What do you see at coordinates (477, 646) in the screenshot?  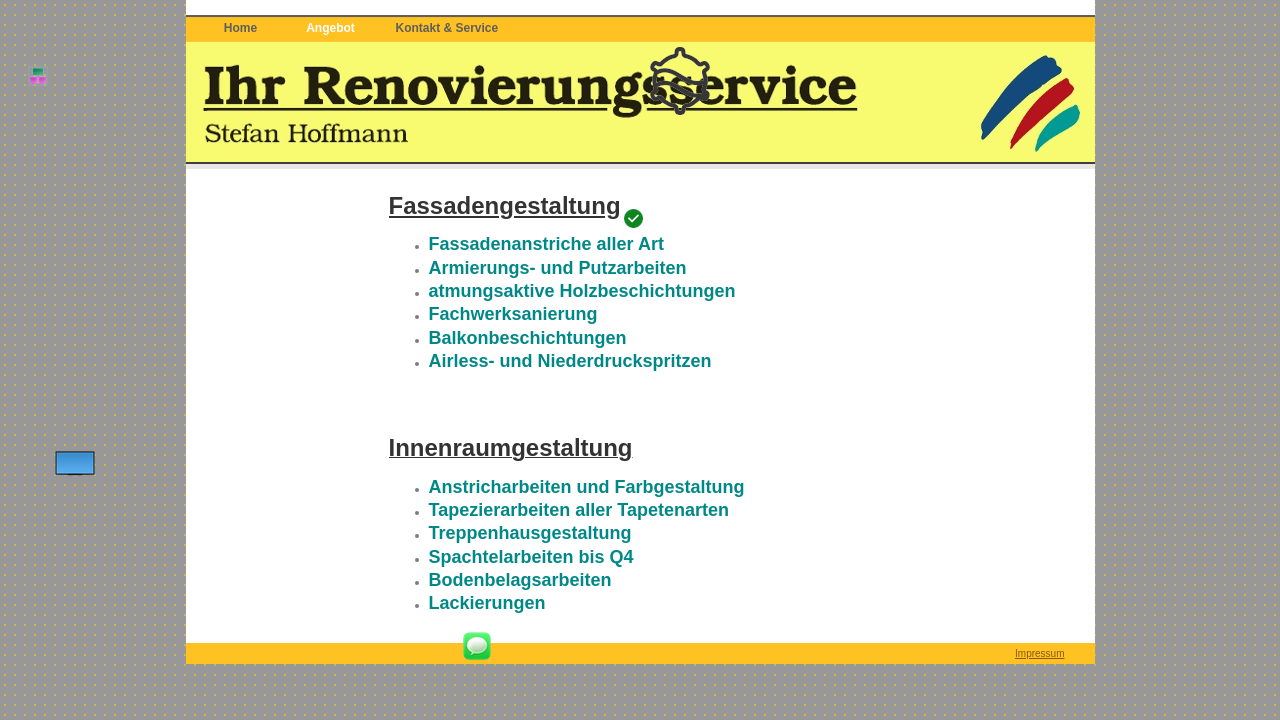 I see `open the messages app` at bounding box center [477, 646].